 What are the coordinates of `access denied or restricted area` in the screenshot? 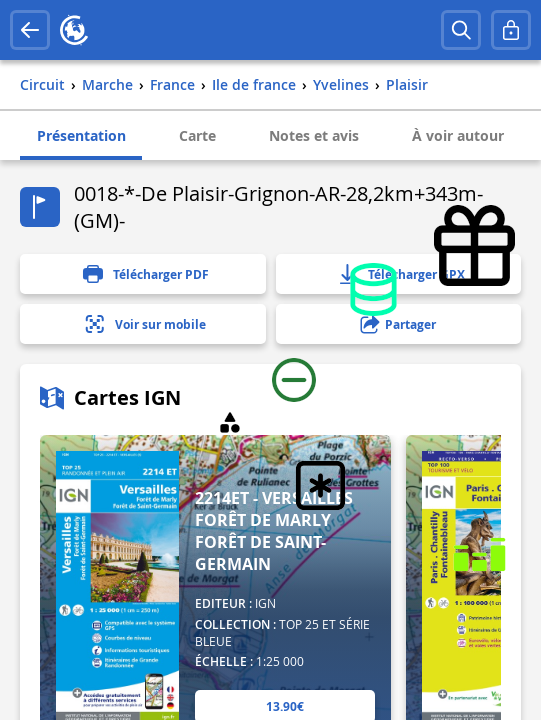 It's located at (294, 380).